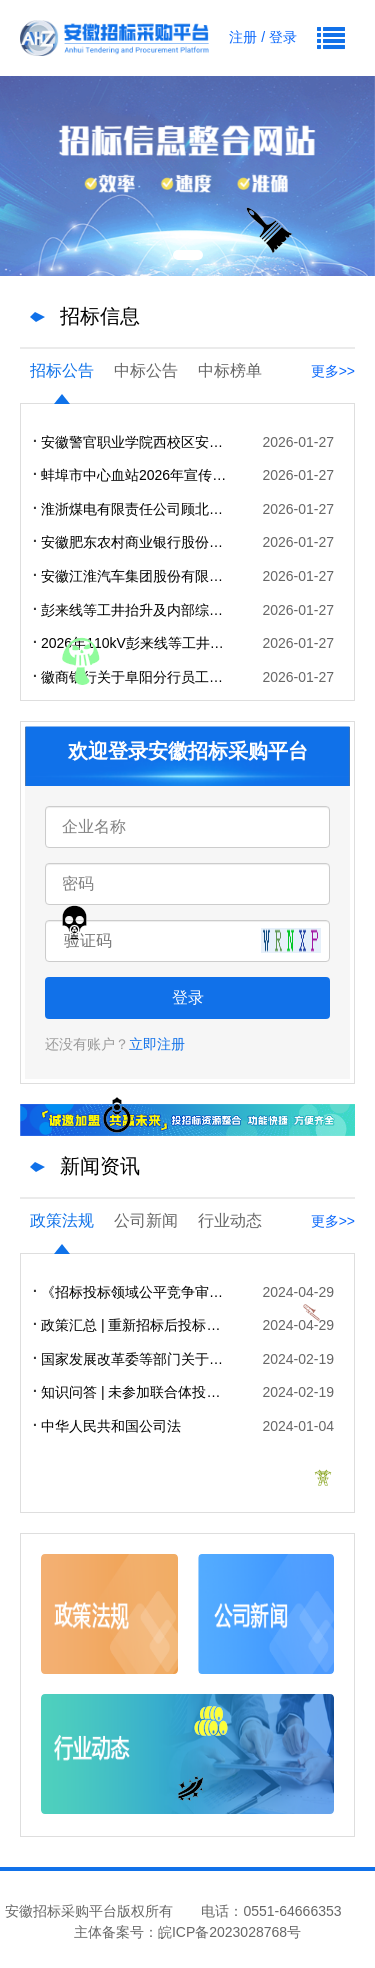 This screenshot has width=375, height=1968. Describe the element at coordinates (190, 1788) in the screenshot. I see `equip or select a magical sword weapon` at that location.